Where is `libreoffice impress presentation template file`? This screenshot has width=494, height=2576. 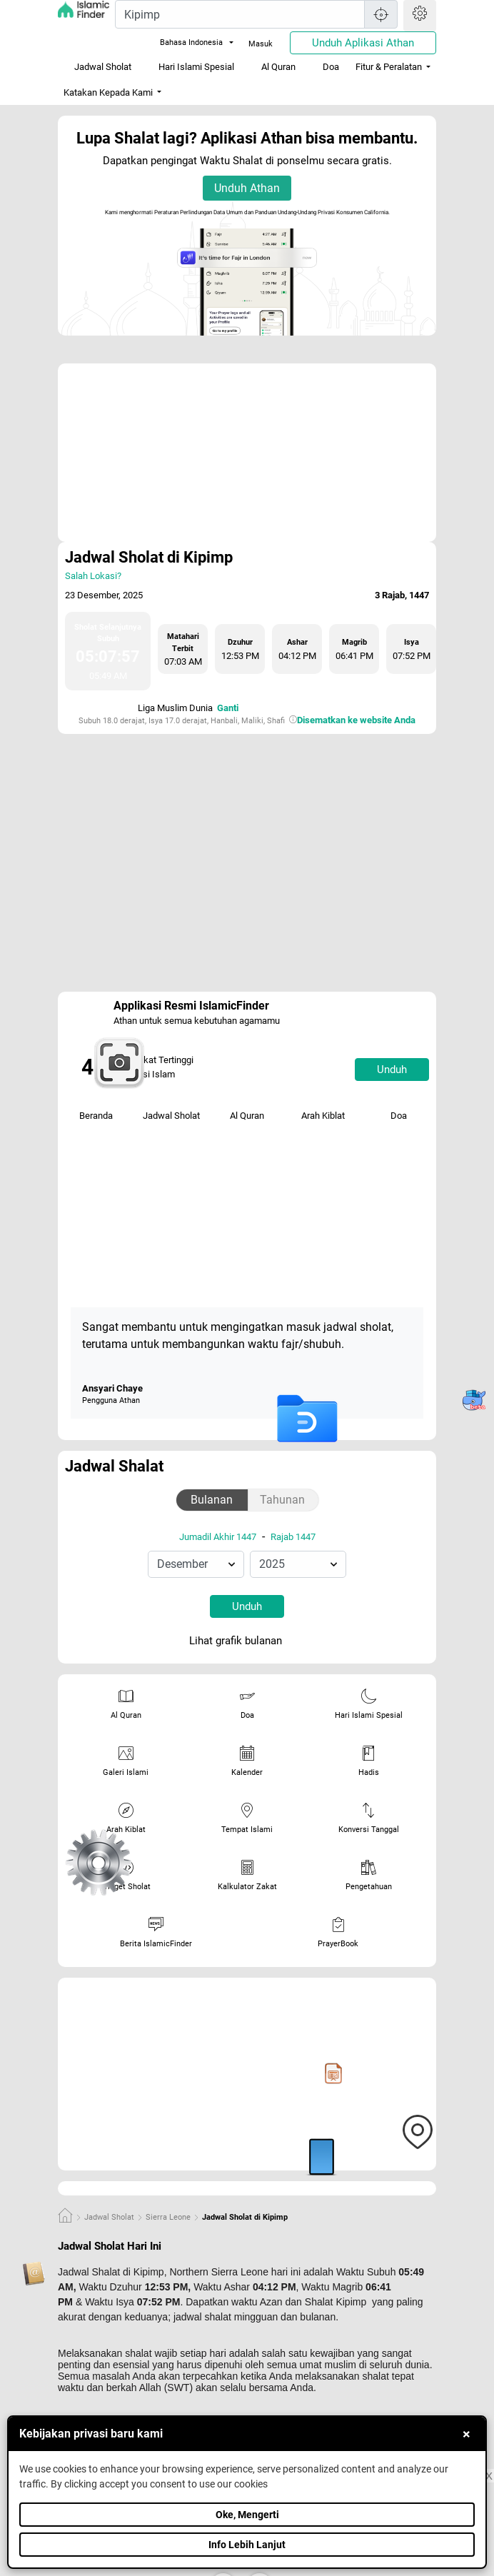 libreoffice impress presentation template file is located at coordinates (333, 2073).